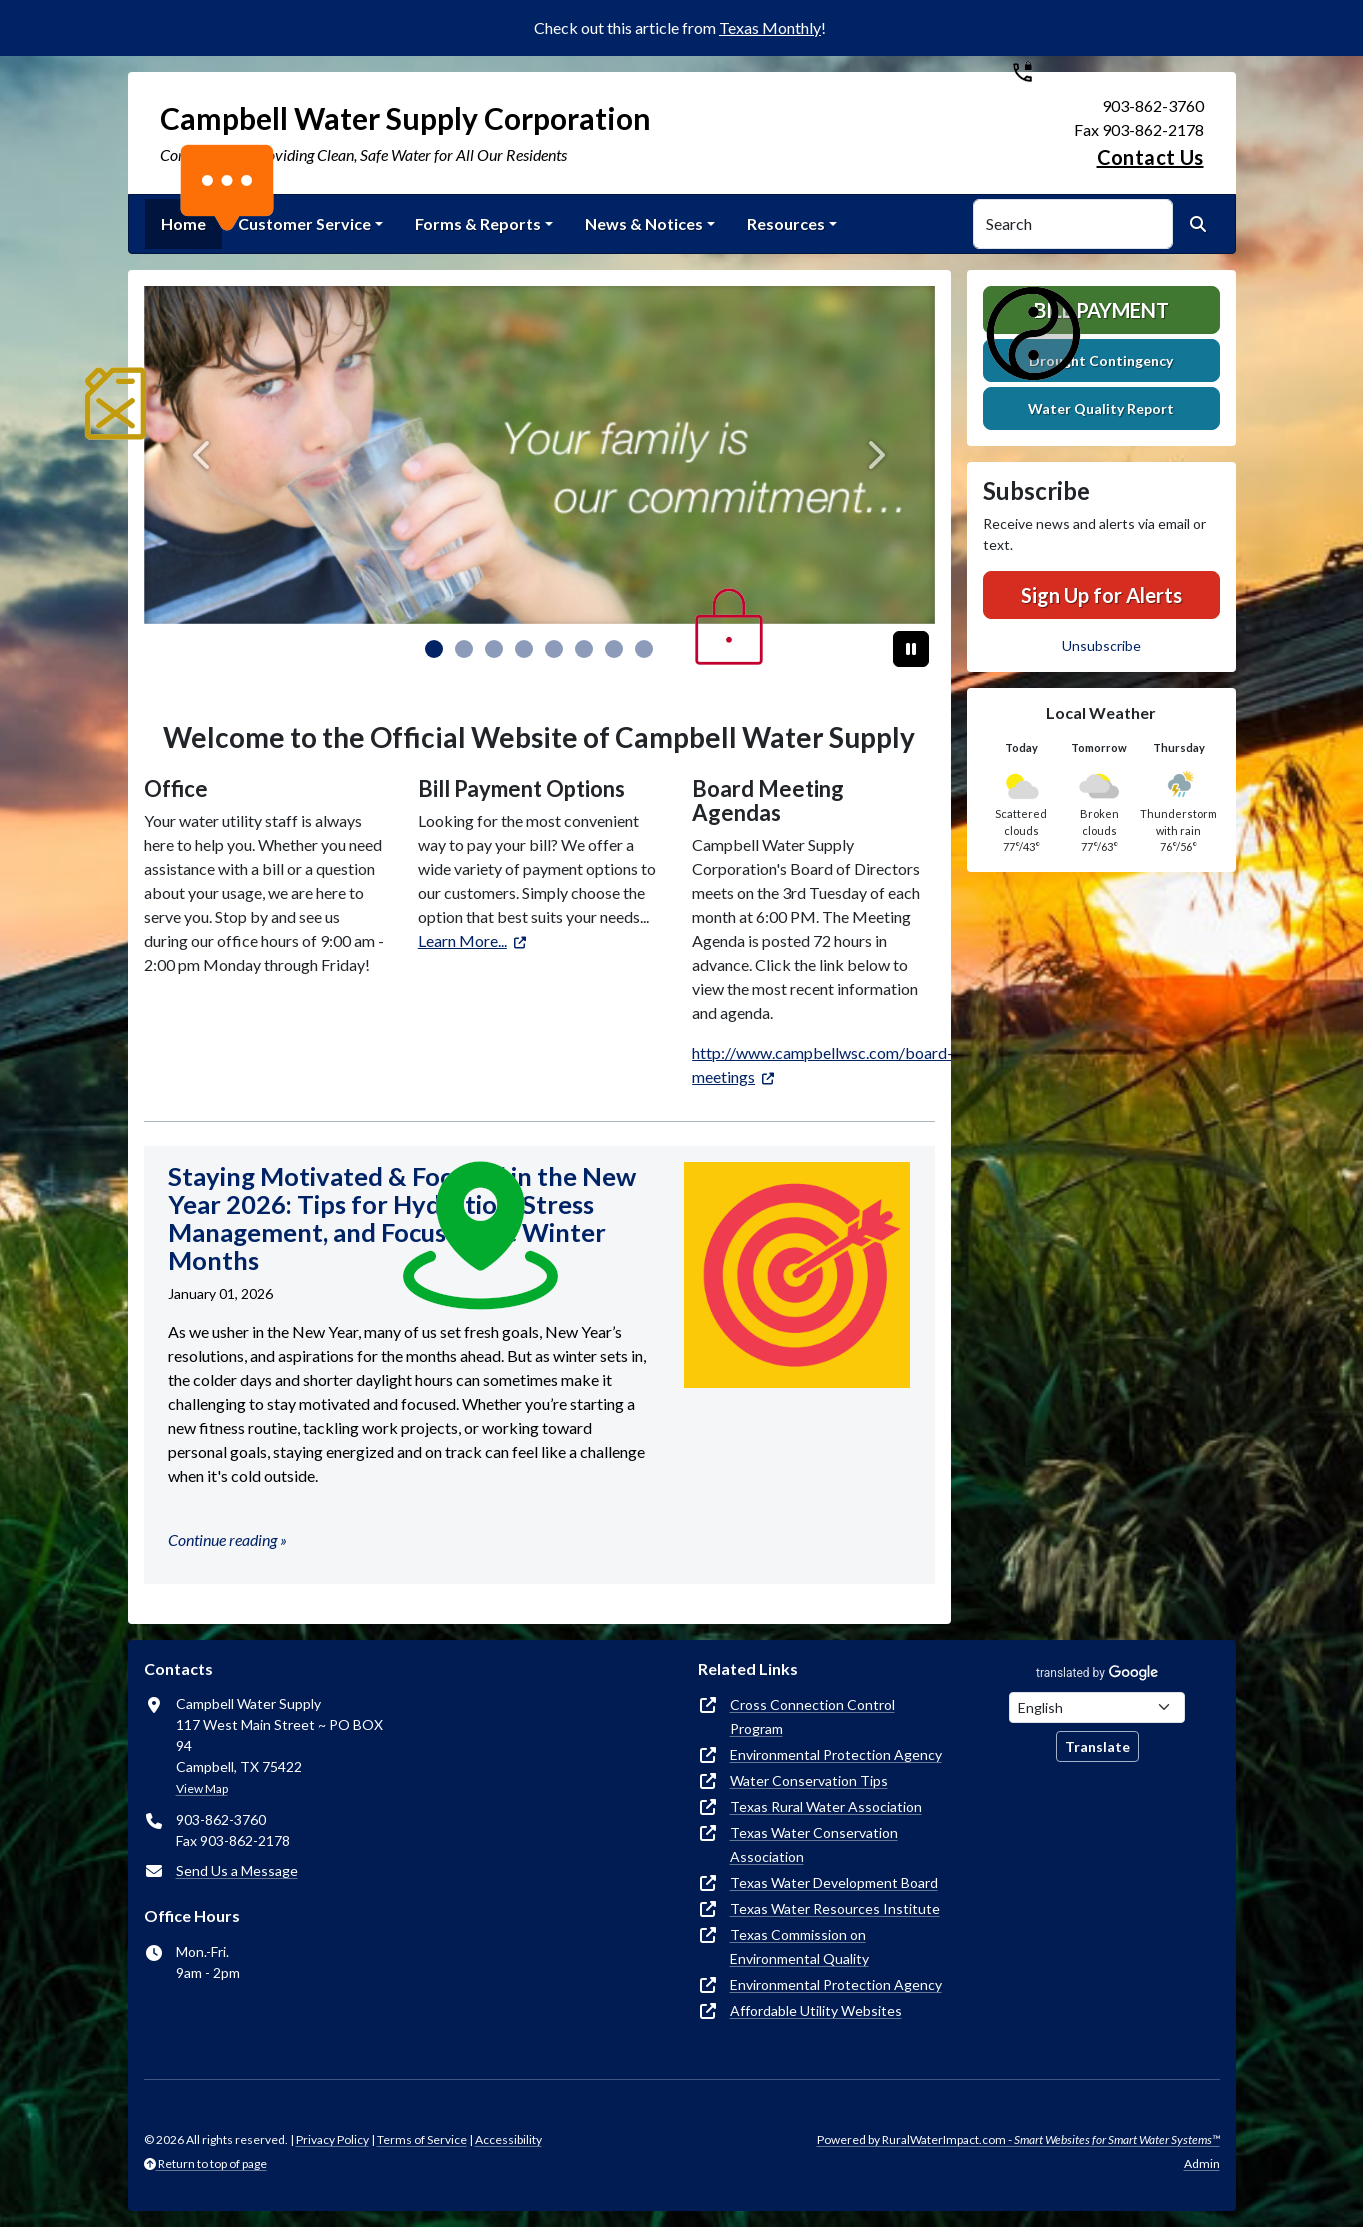 The height and width of the screenshot is (2227, 1363). I want to click on indicates fuel or gas-related settings, so click(115, 403).